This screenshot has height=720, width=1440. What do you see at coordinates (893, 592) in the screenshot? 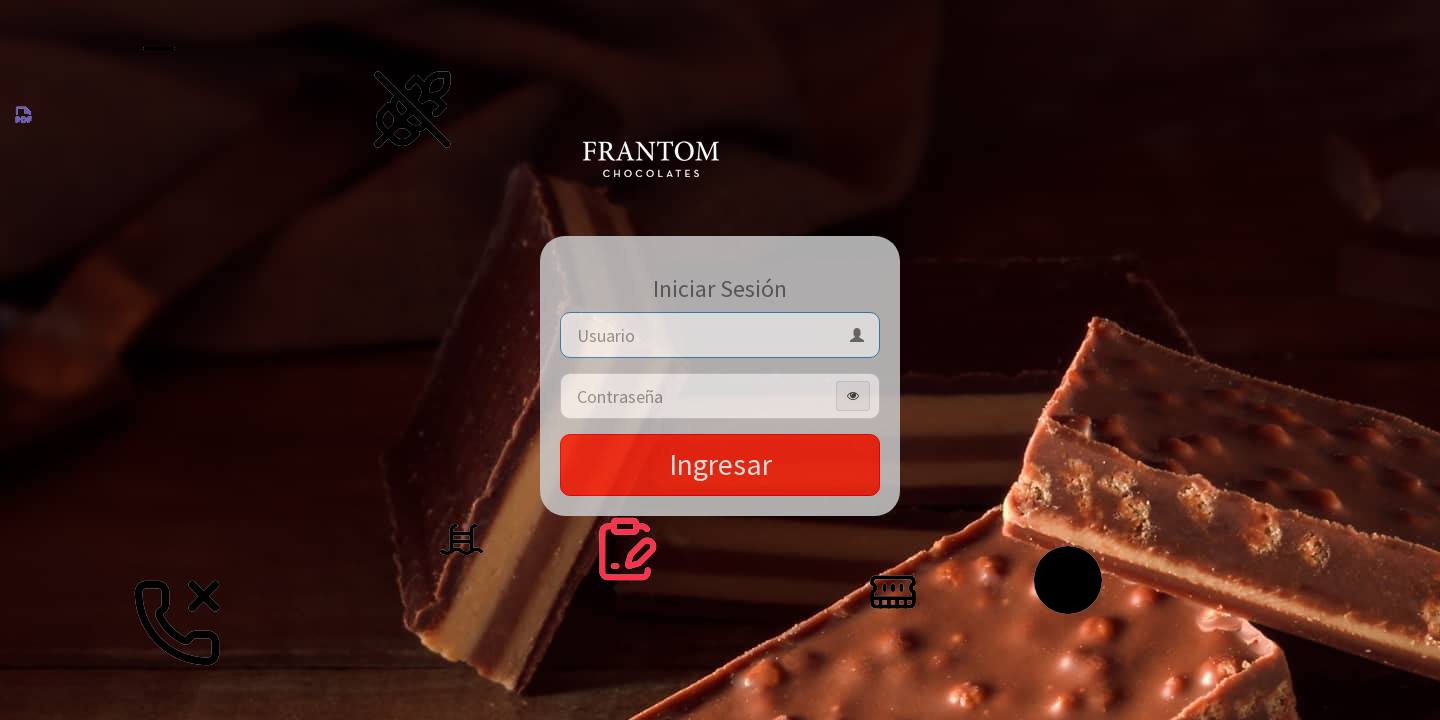
I see `access storage or memory settings` at bounding box center [893, 592].